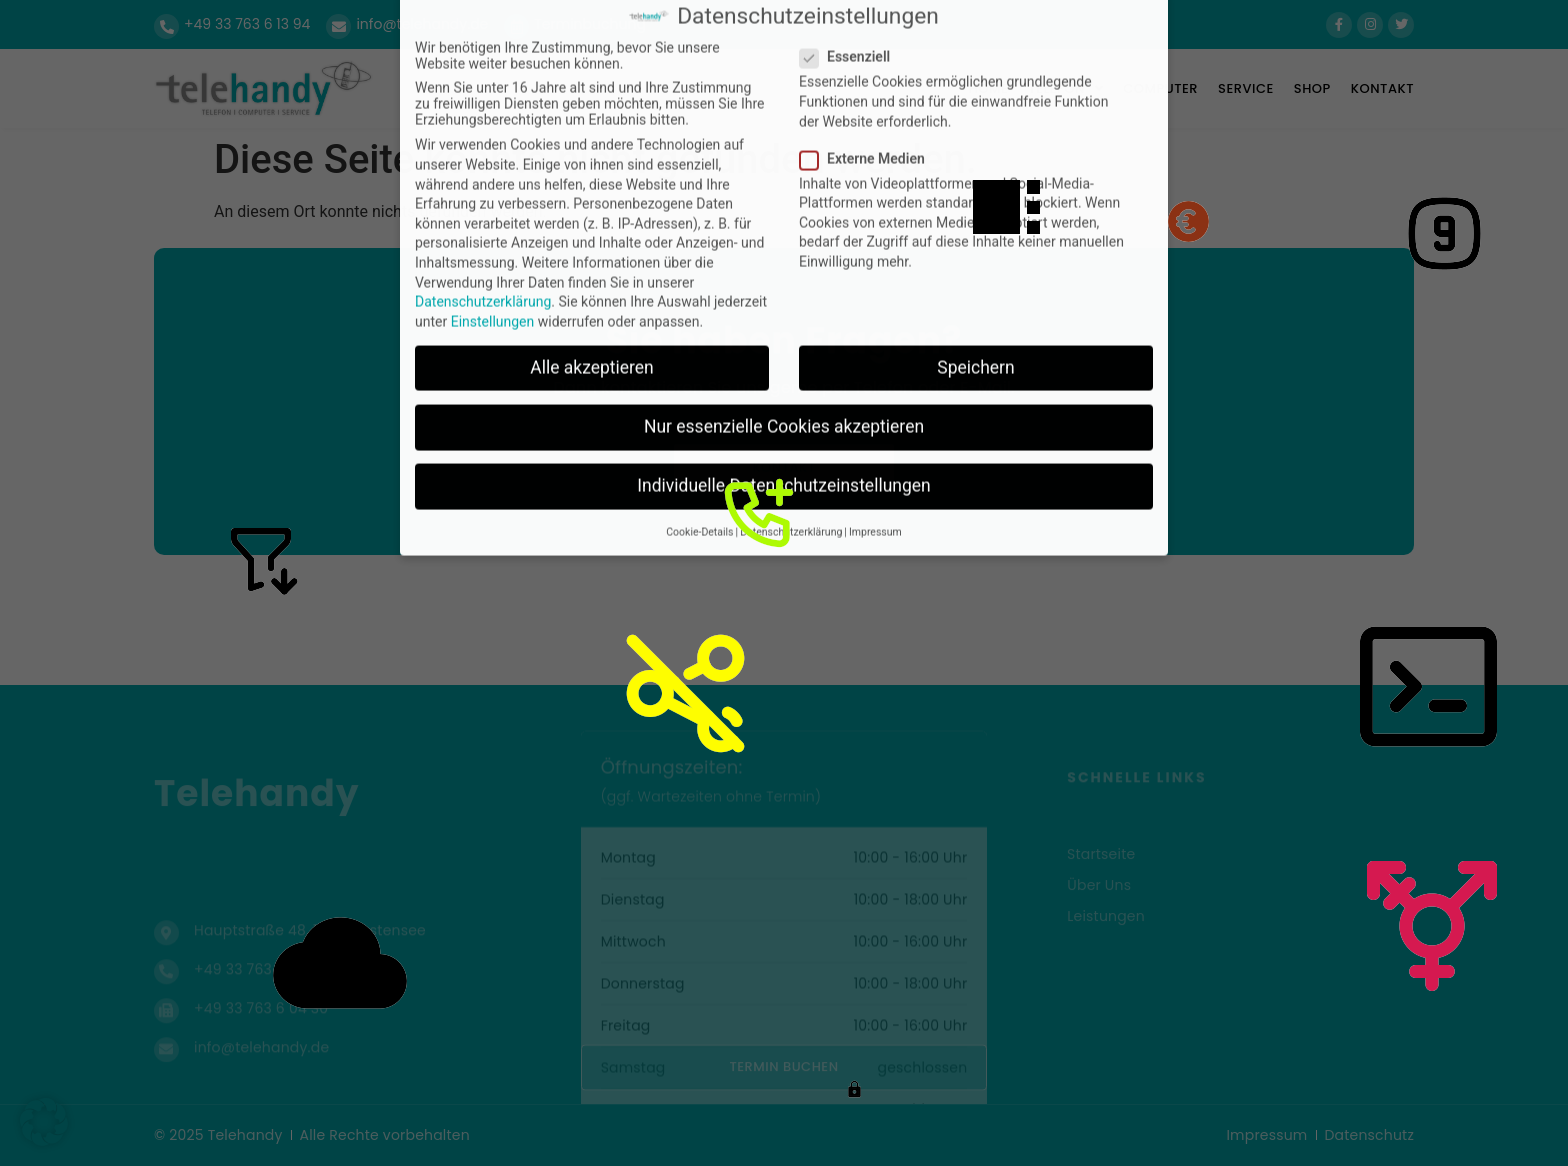 The image size is (1568, 1166). Describe the element at coordinates (854, 1089) in the screenshot. I see `indicates a secure connection` at that location.